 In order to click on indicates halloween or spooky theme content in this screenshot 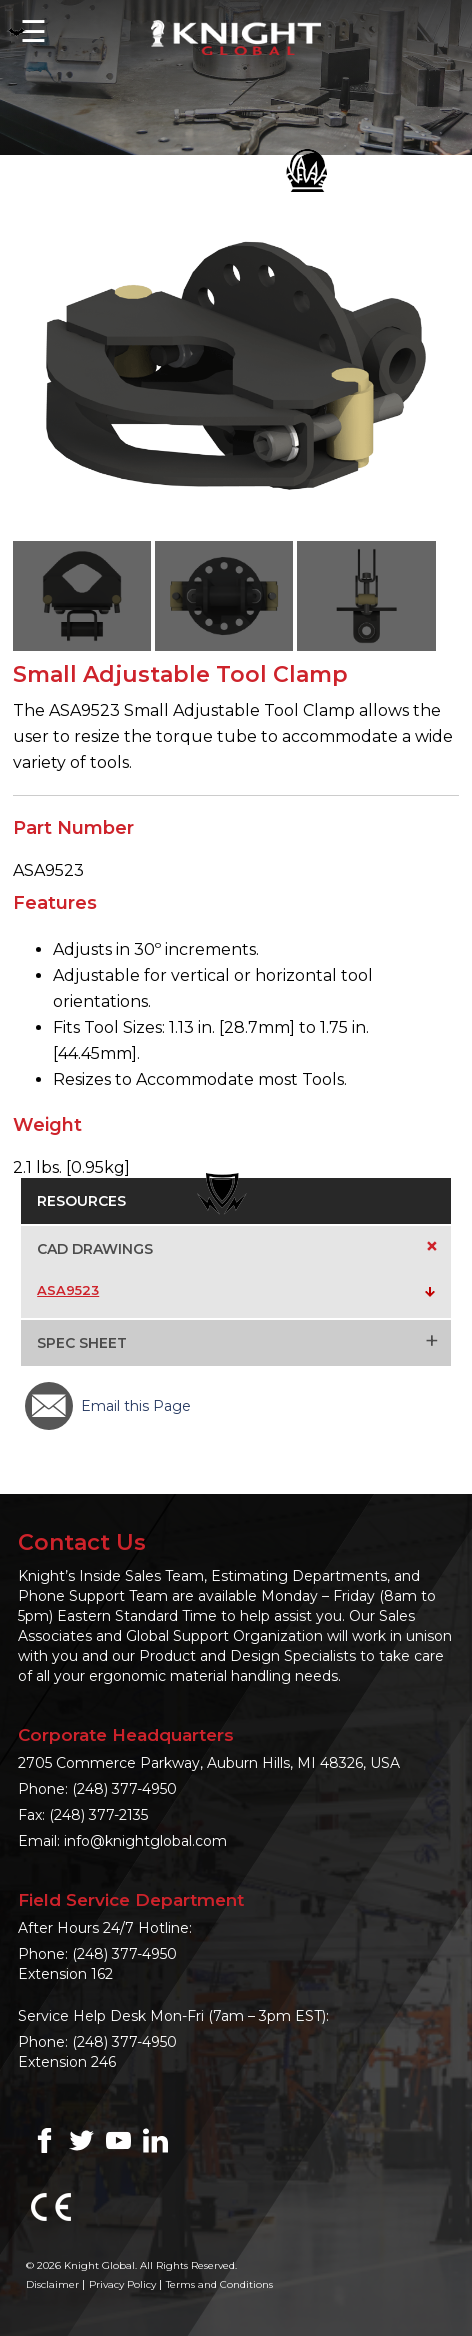, I will do `click(16, 32)`.